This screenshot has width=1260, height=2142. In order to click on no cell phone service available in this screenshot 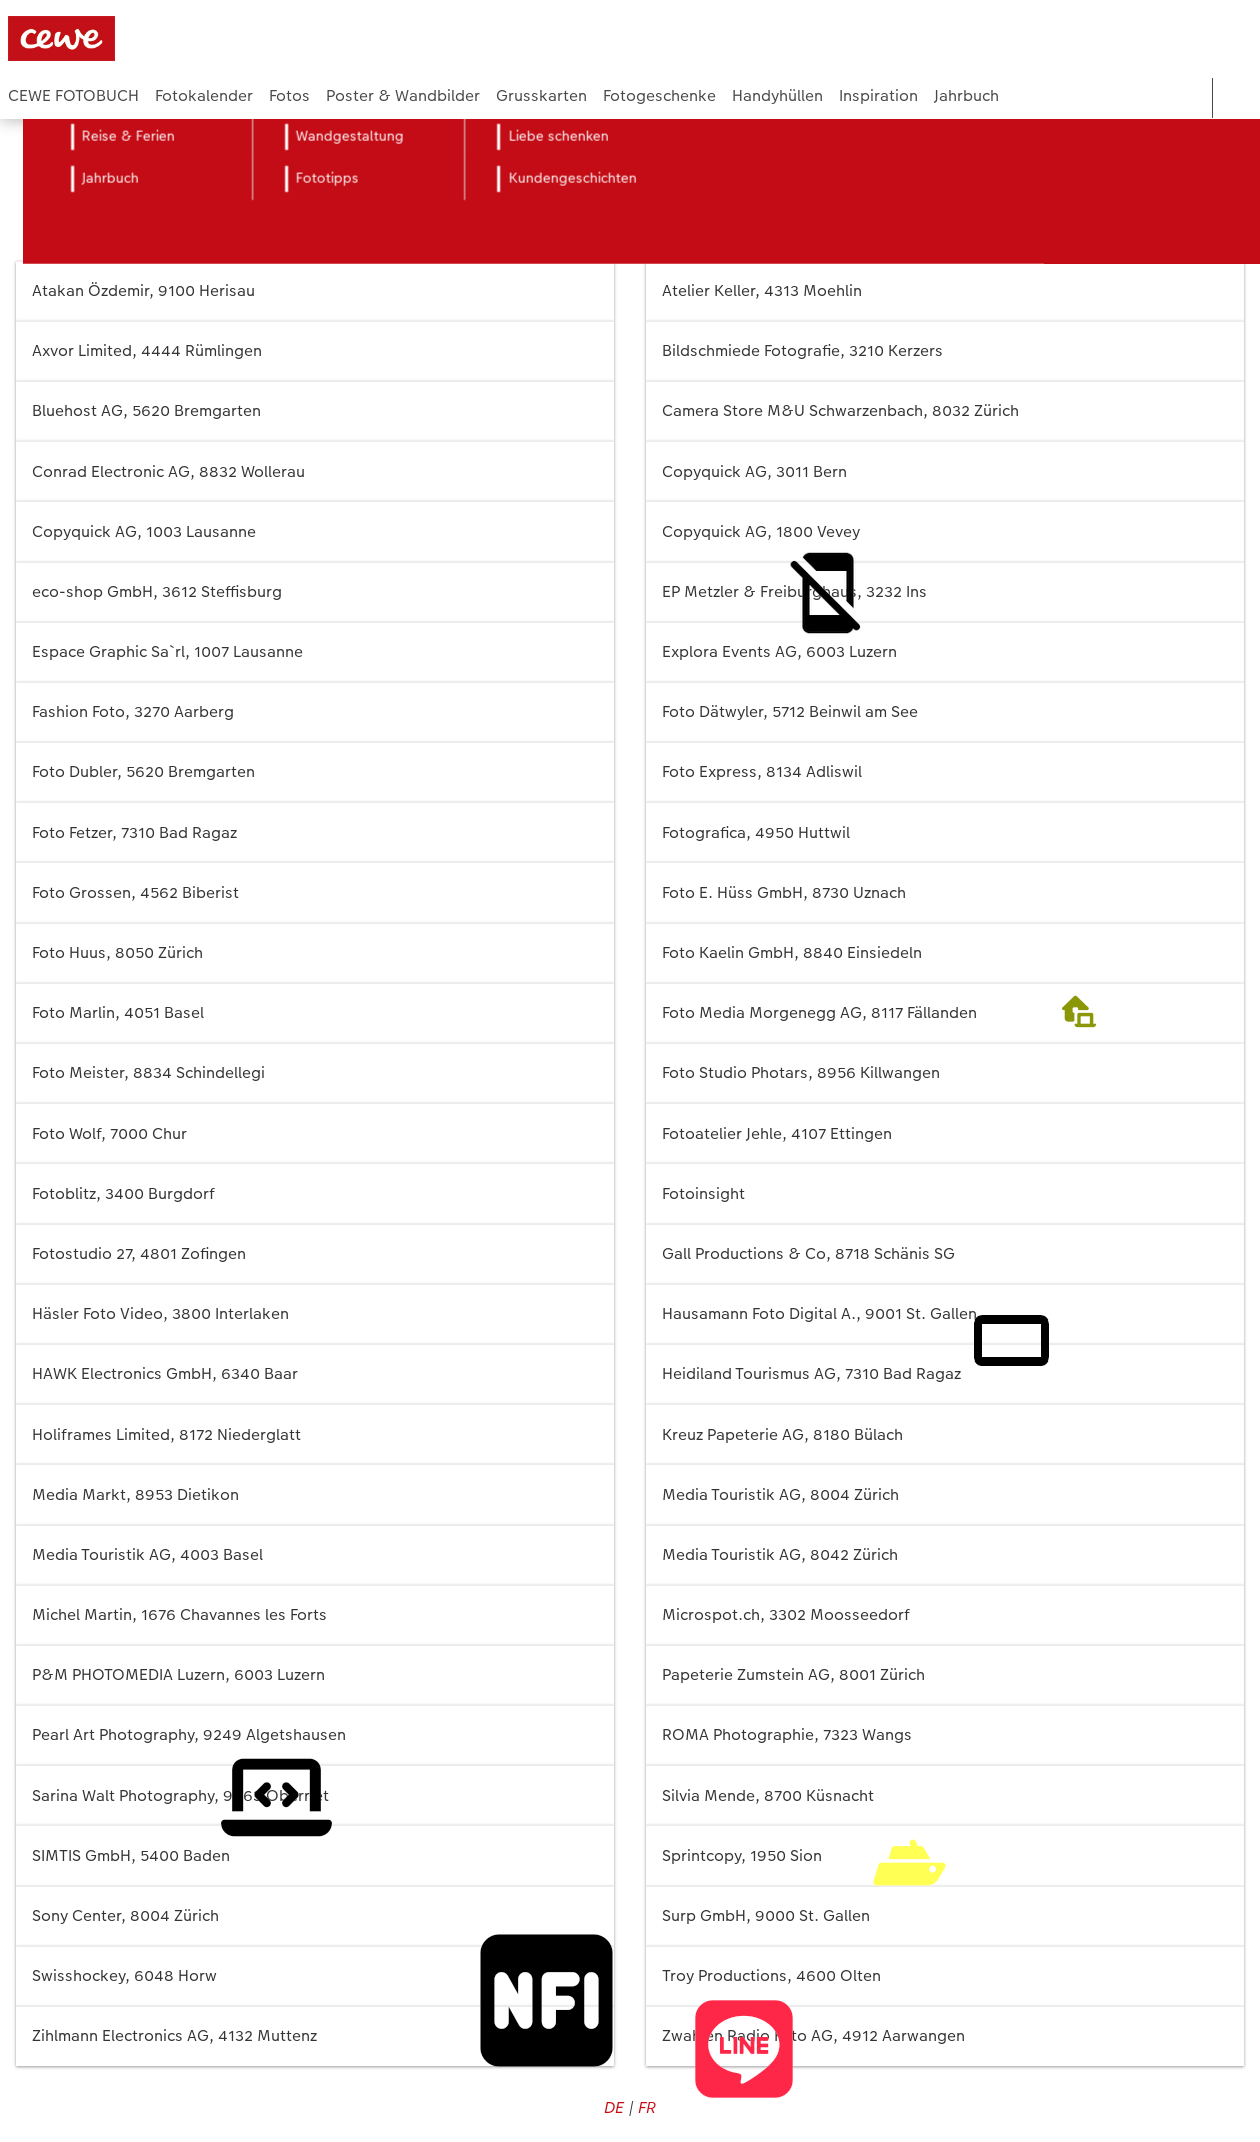, I will do `click(828, 593)`.